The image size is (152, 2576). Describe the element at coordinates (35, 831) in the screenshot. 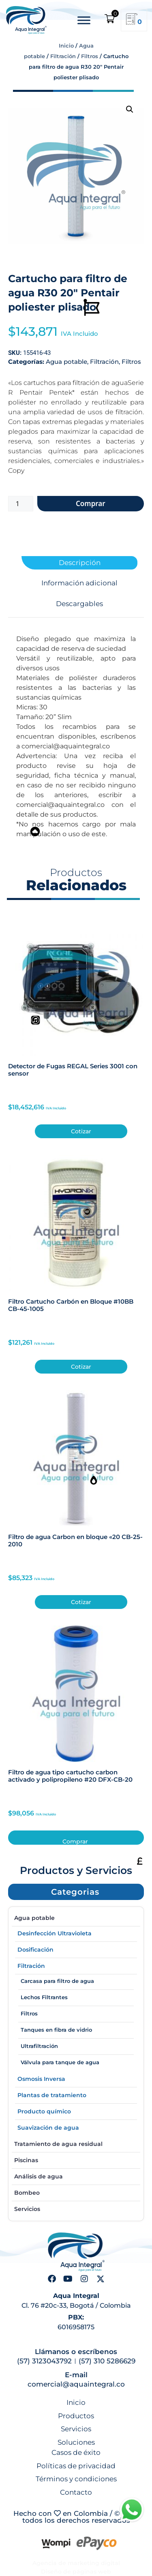

I see `access cloud storage` at that location.